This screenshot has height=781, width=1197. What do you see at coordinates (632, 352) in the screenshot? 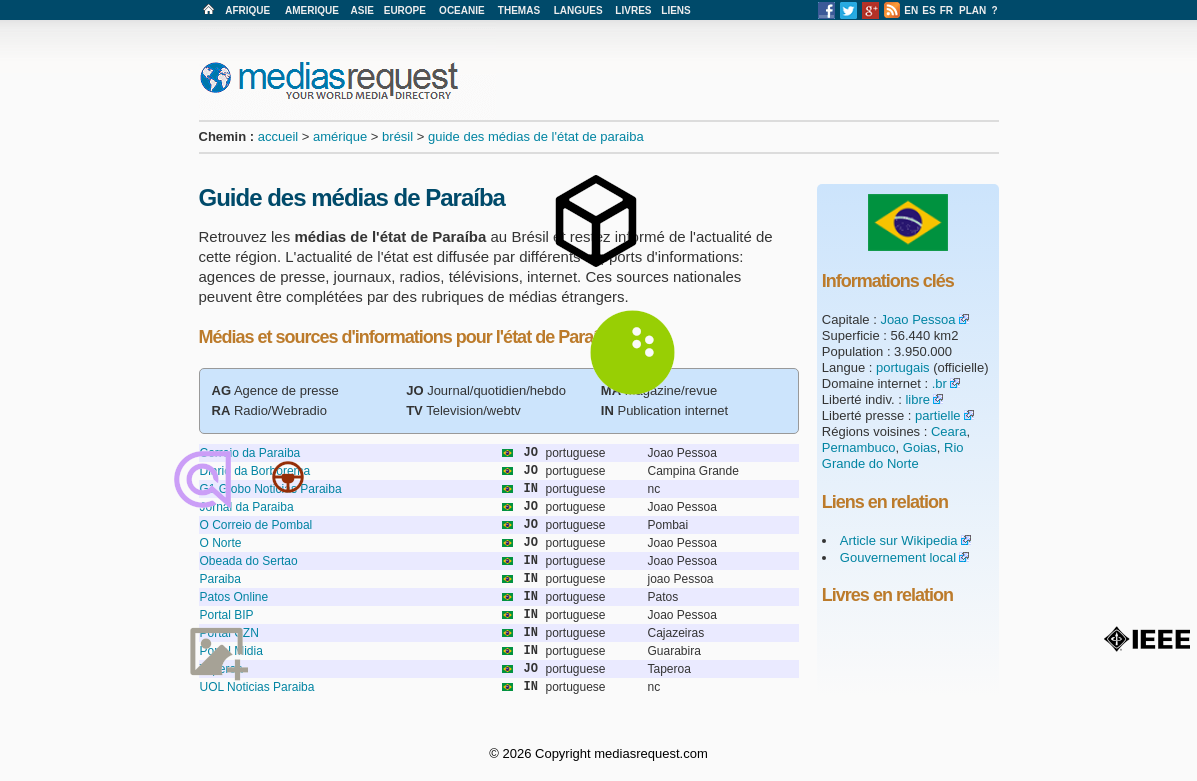
I see `access bowling game or sports app` at bounding box center [632, 352].